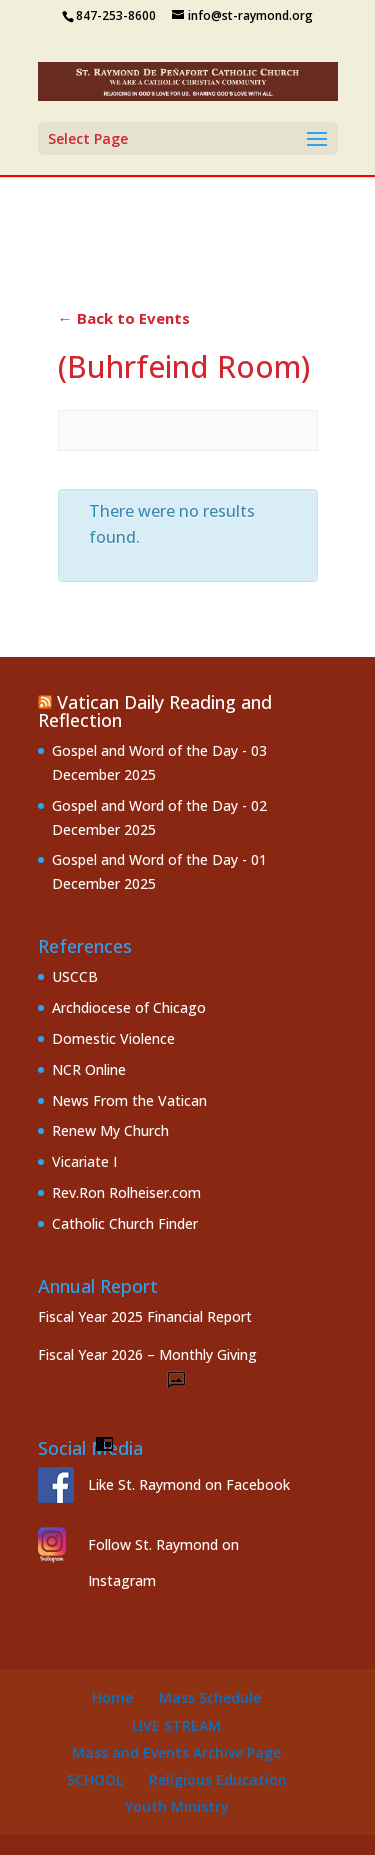 This screenshot has width=375, height=1855. Describe the element at coordinates (104, 1443) in the screenshot. I see `switch to reader mode for distraction-free reading` at that location.